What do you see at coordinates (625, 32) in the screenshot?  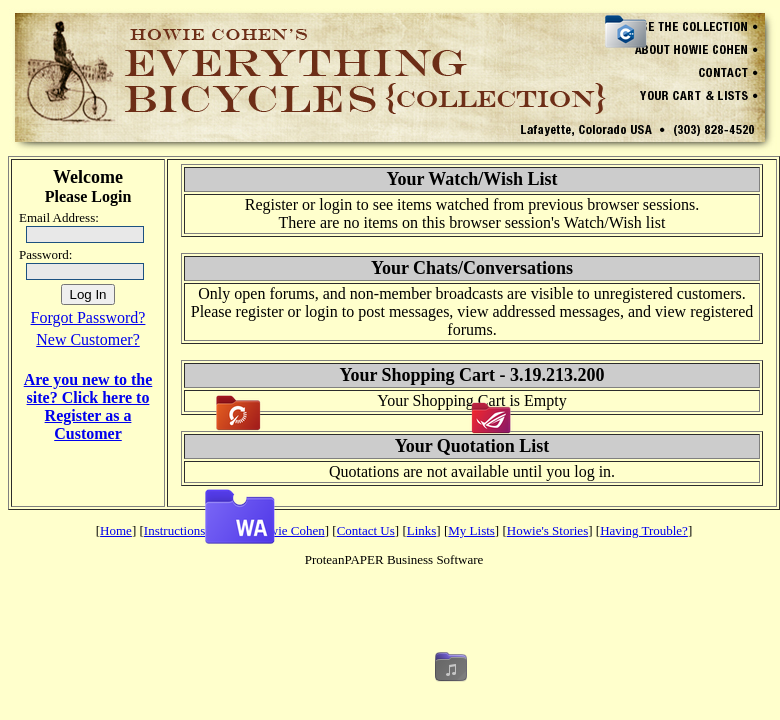 I see `open folder containing C++ project files` at bounding box center [625, 32].